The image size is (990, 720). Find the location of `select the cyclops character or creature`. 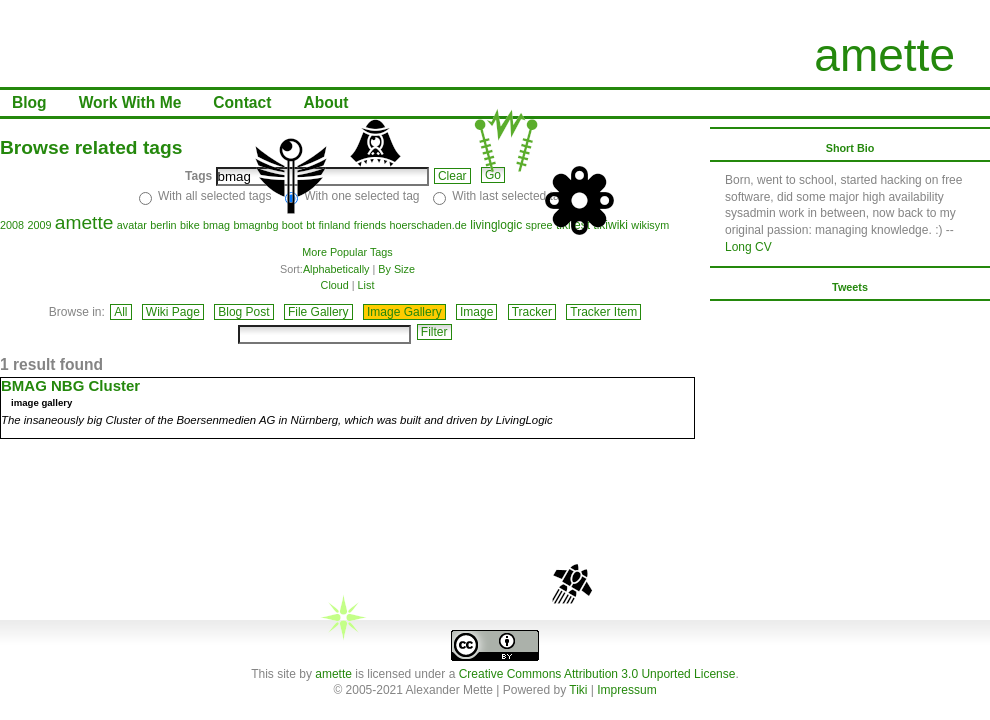

select the cyclops character or creature is located at coordinates (375, 145).